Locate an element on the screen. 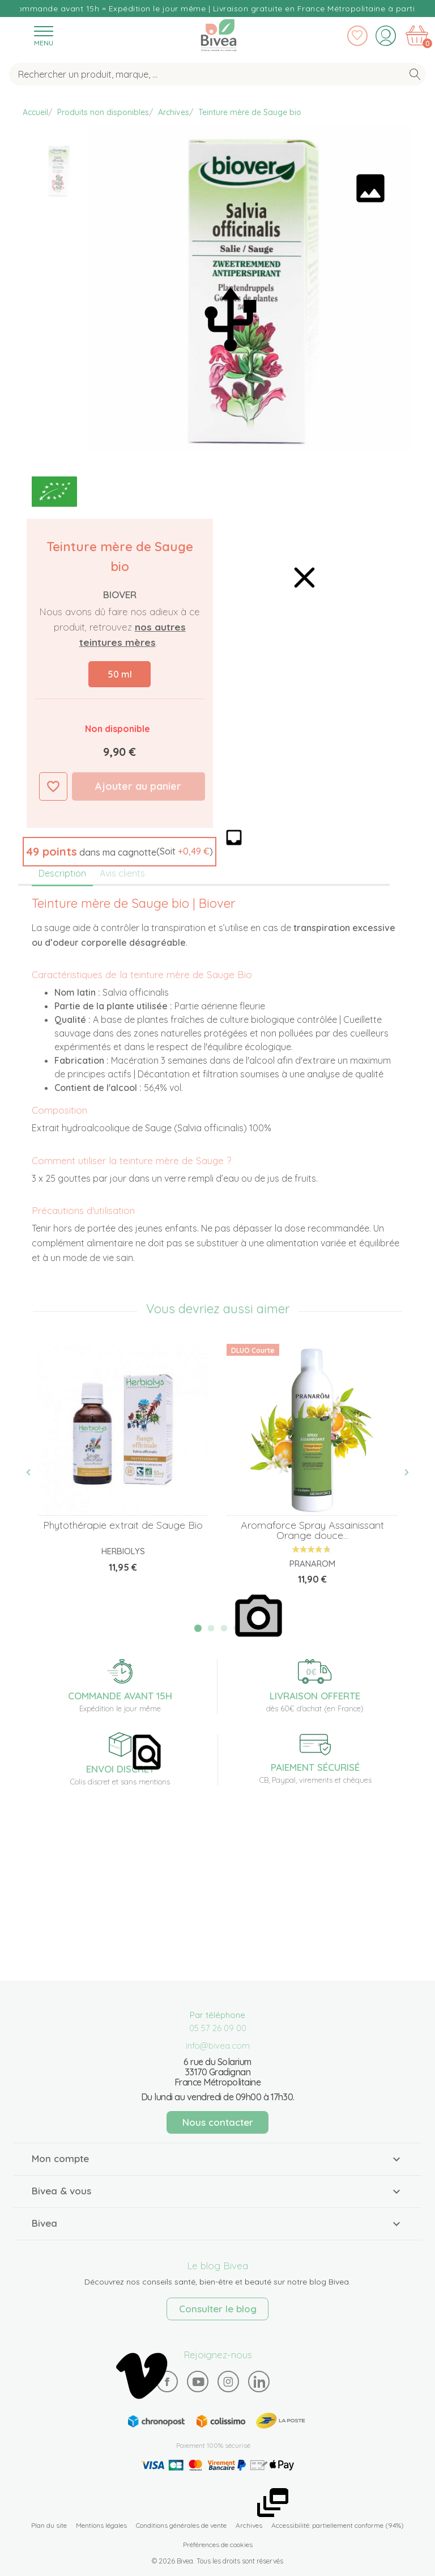 The image size is (435, 2576). search within the current document is located at coordinates (147, 1752).